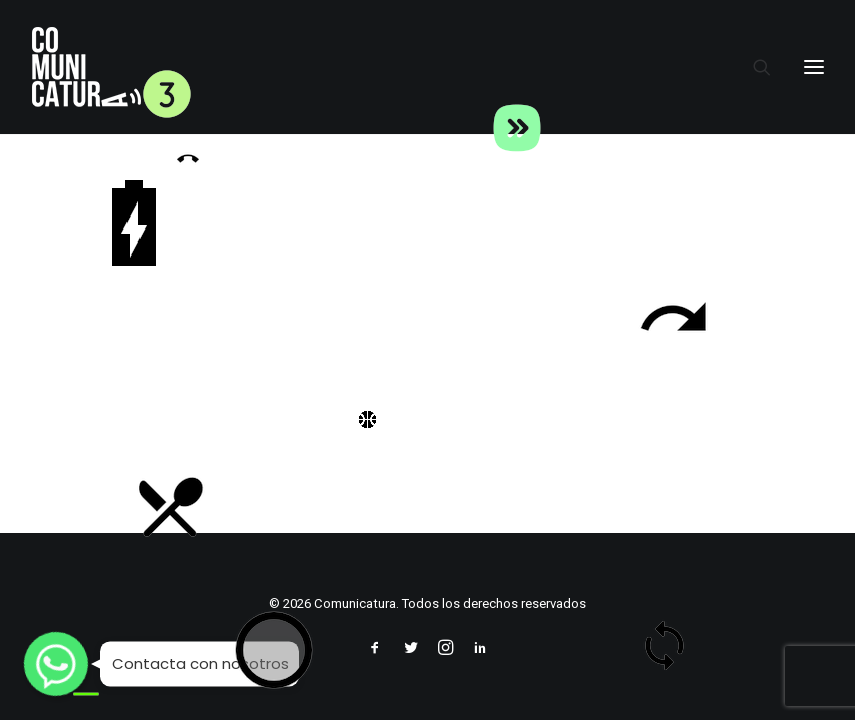 The image size is (855, 720). What do you see at coordinates (517, 128) in the screenshot?
I see `skip forward or advance to next item` at bounding box center [517, 128].